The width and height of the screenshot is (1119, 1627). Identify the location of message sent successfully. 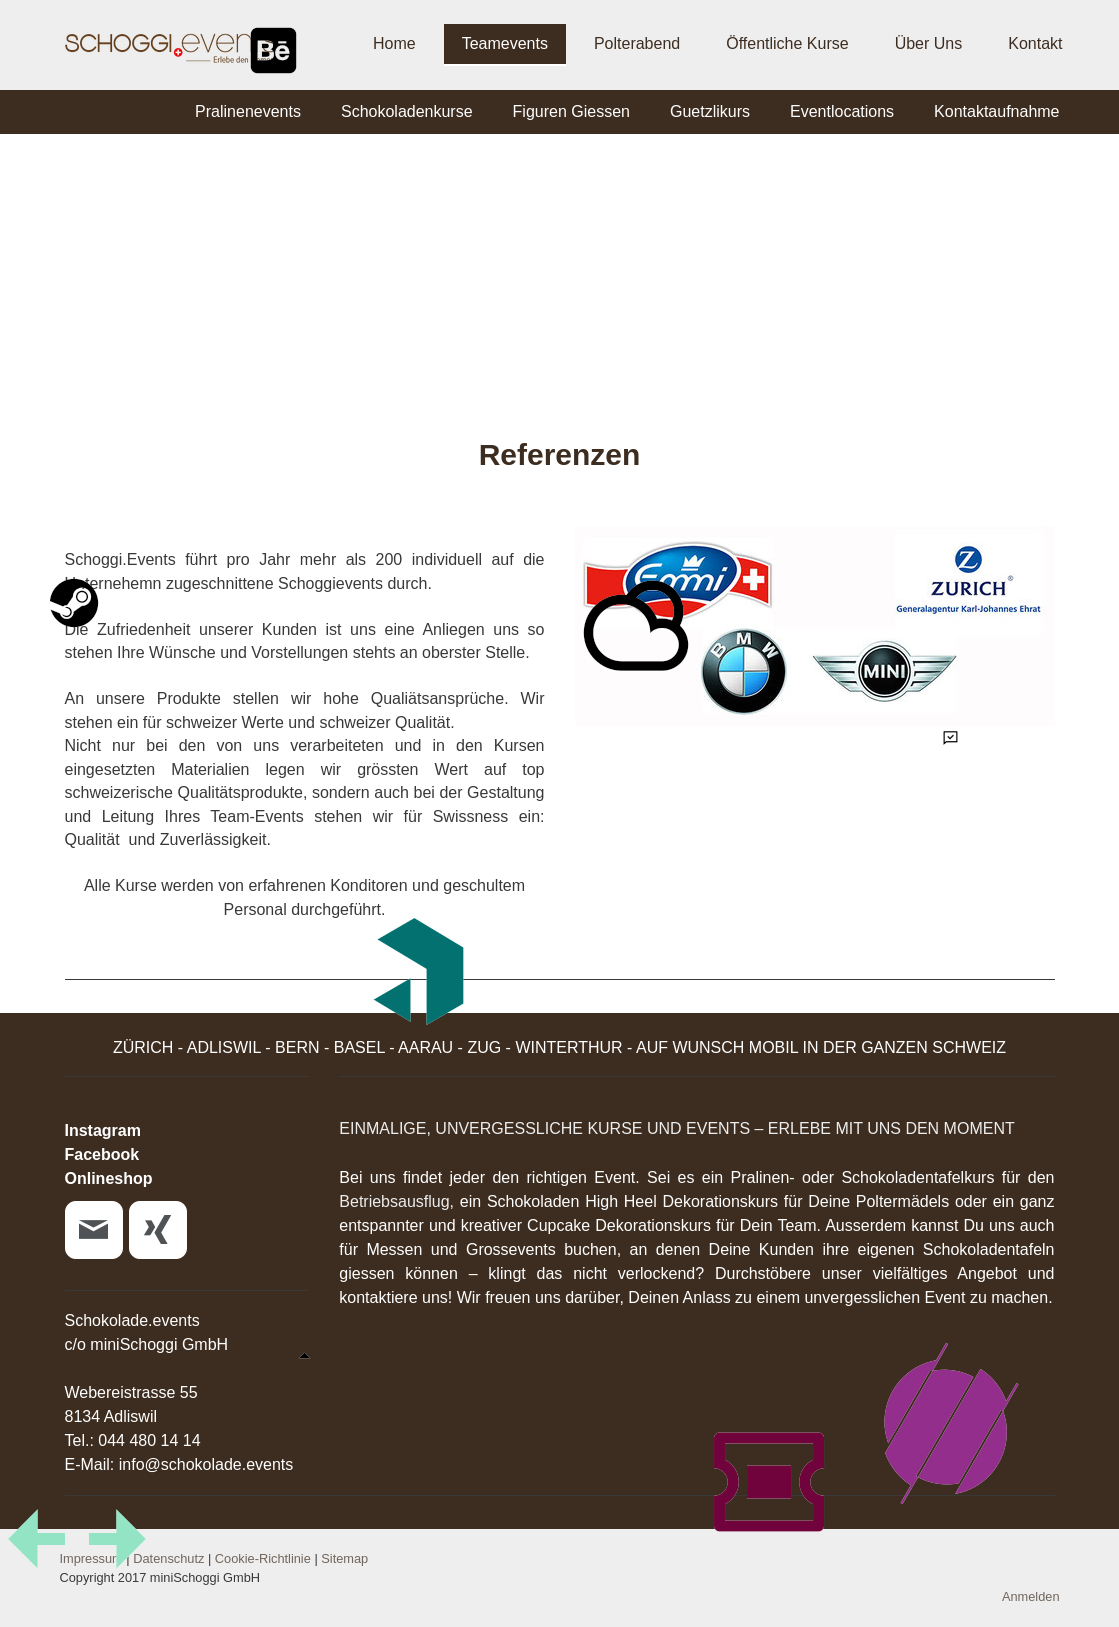
(950, 737).